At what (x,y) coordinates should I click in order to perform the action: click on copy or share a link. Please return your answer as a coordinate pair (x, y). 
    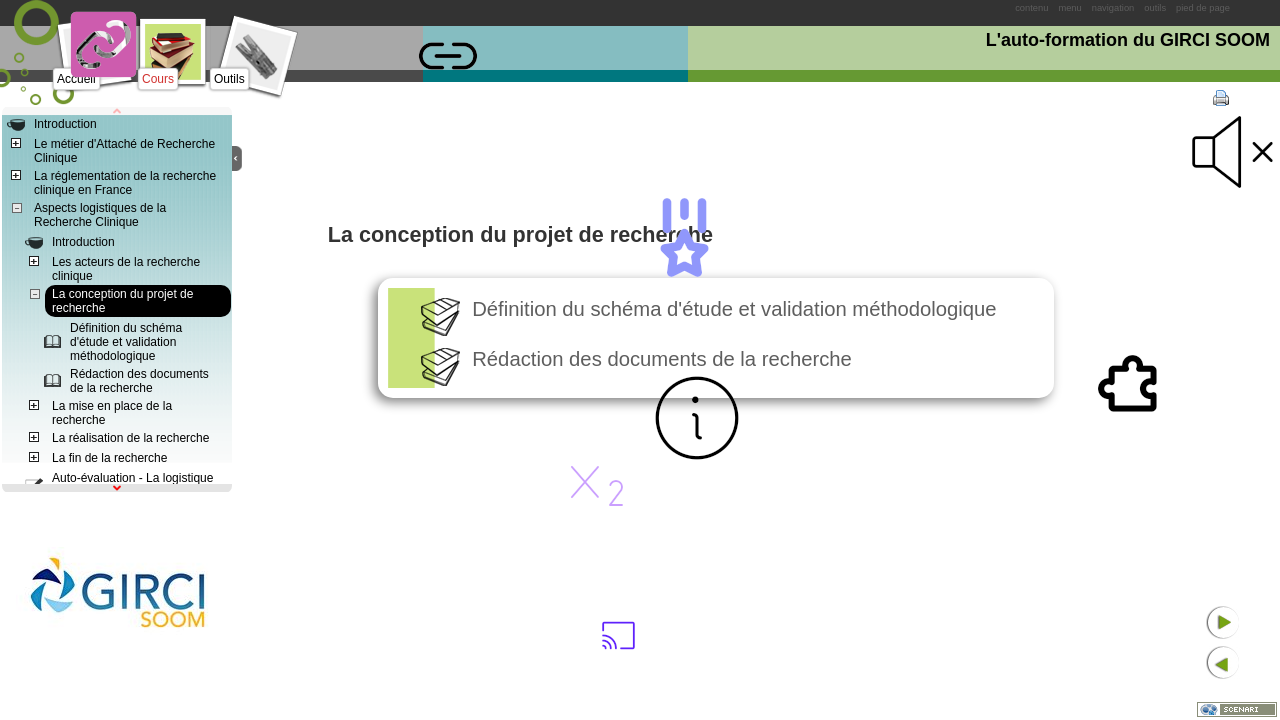
    Looking at the image, I should click on (103, 44).